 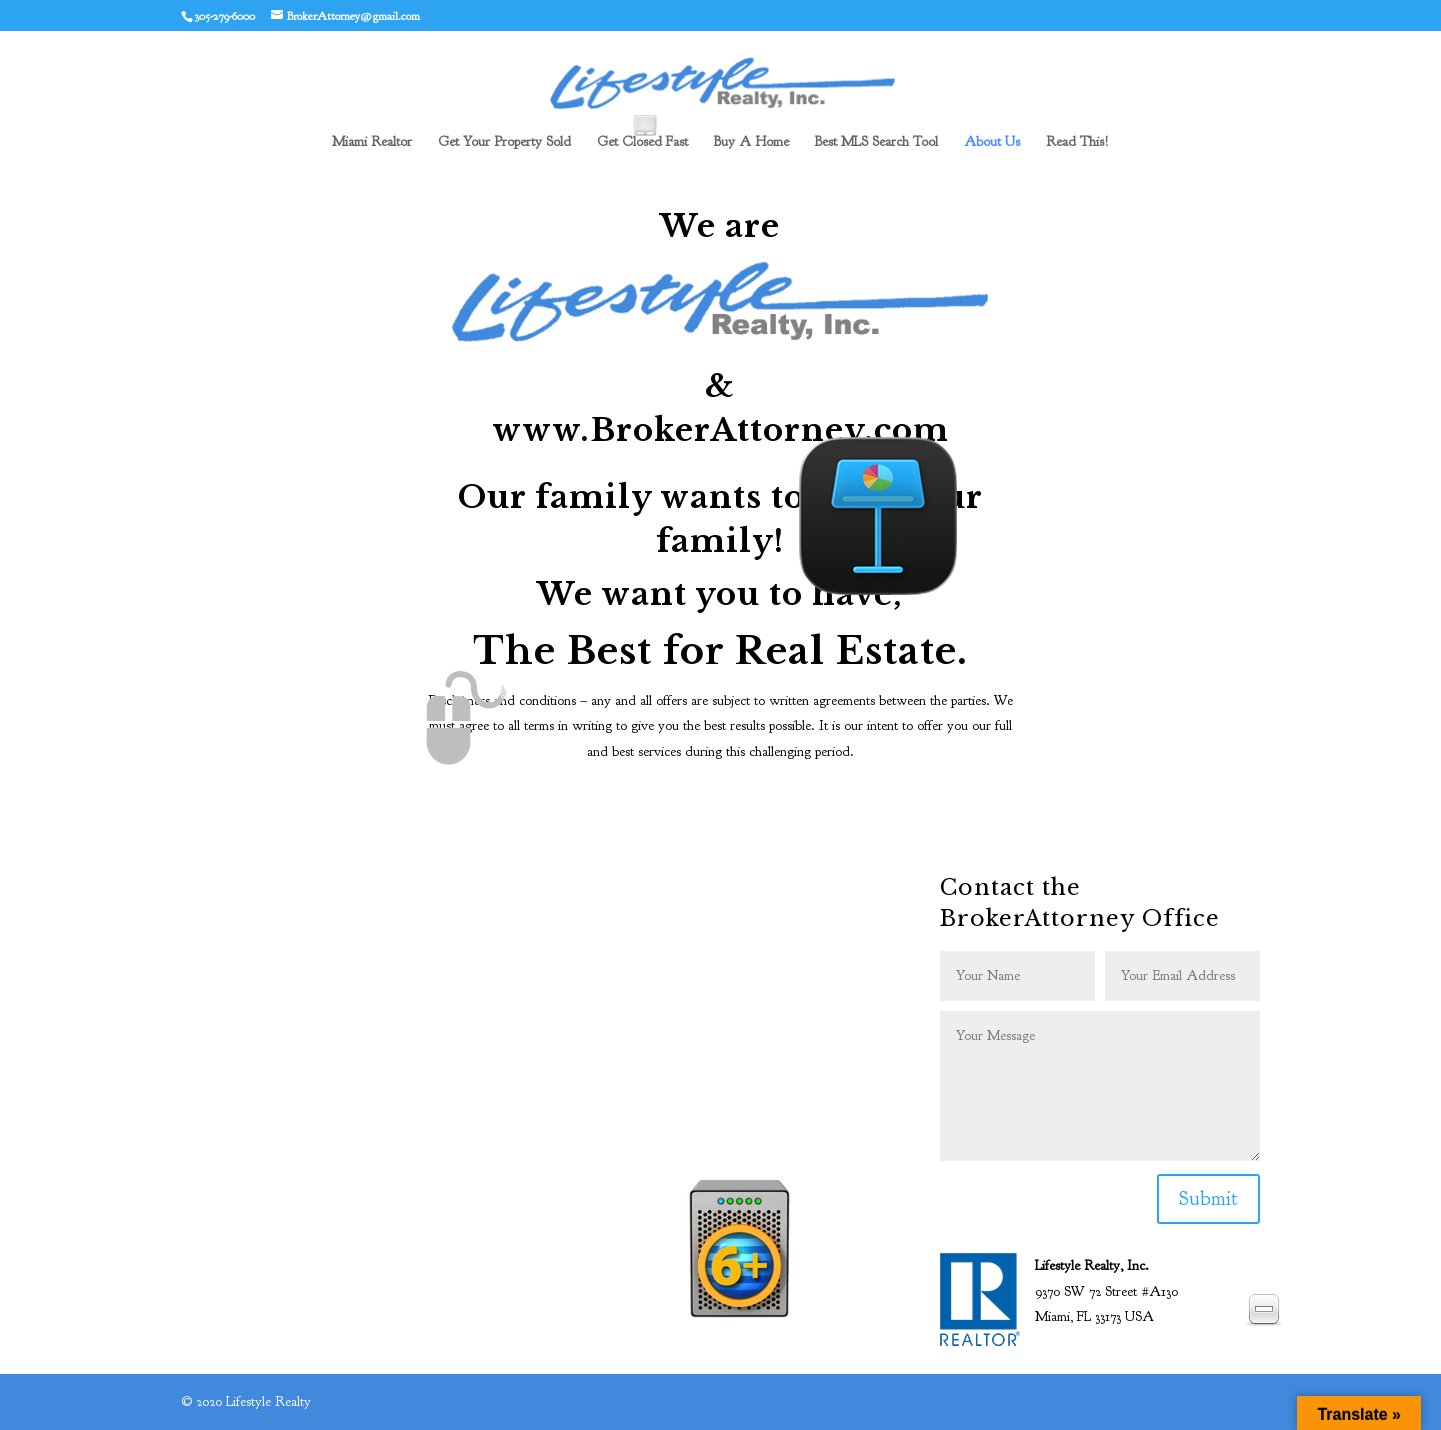 What do you see at coordinates (1264, 1308) in the screenshot?
I see `zoom out to reduce magnification` at bounding box center [1264, 1308].